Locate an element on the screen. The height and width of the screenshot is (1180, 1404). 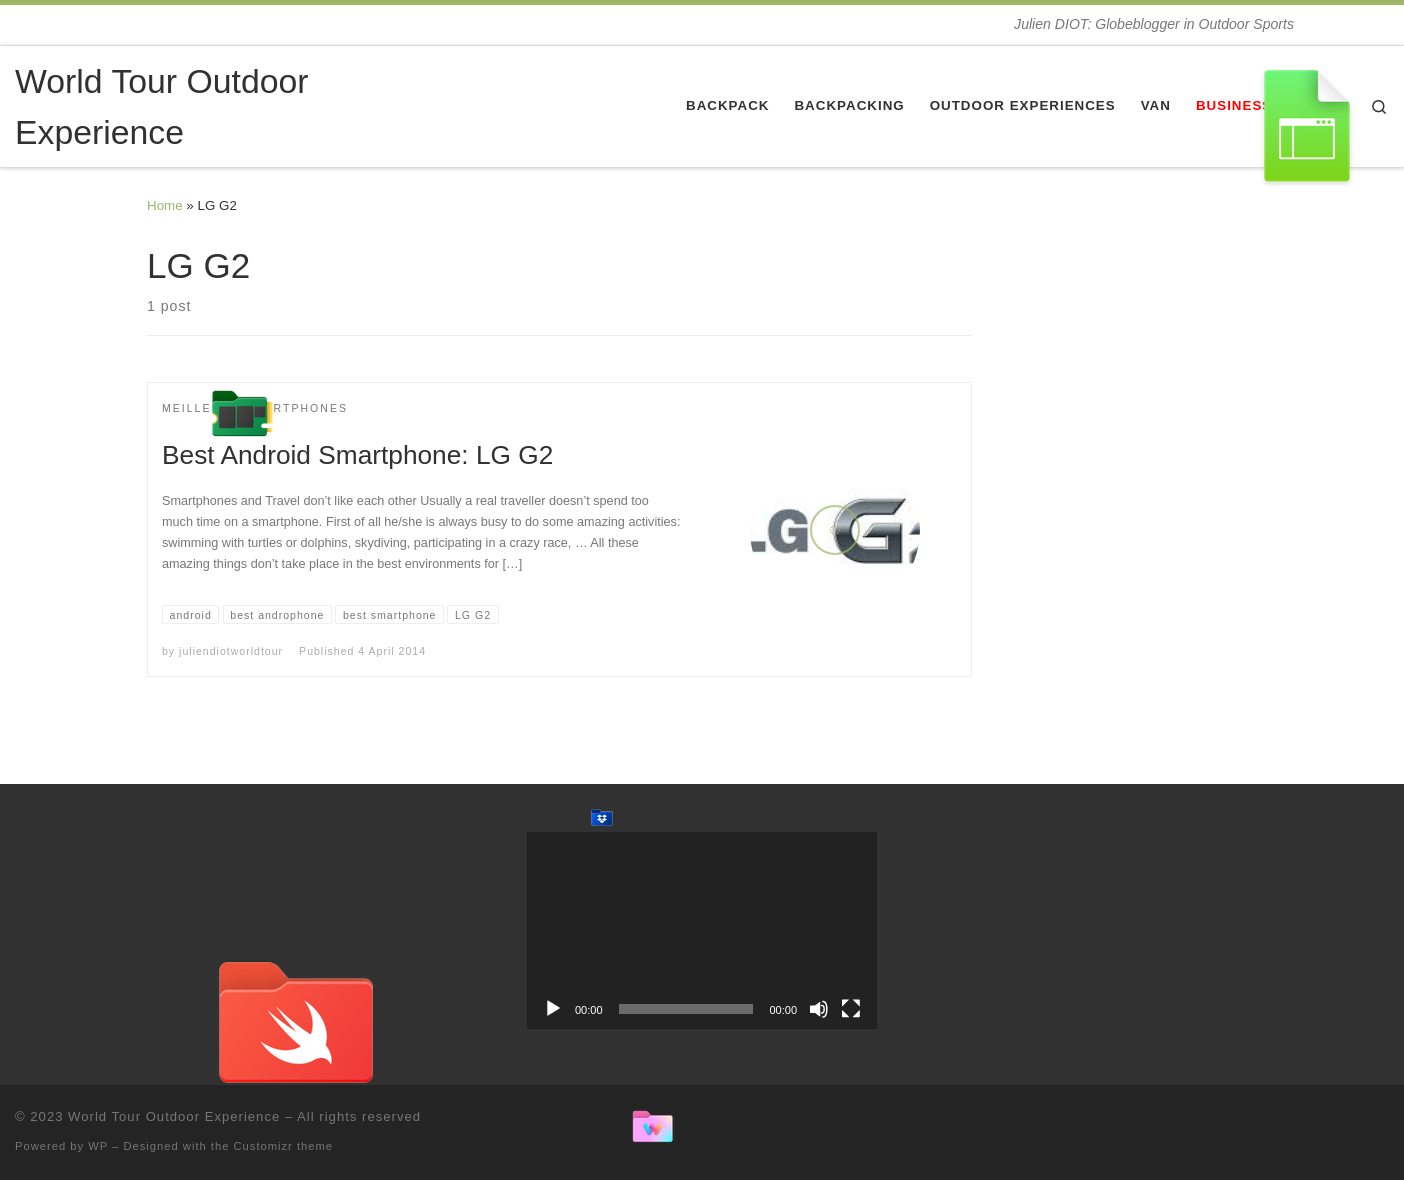
open your Dropbox synced folder is located at coordinates (602, 818).